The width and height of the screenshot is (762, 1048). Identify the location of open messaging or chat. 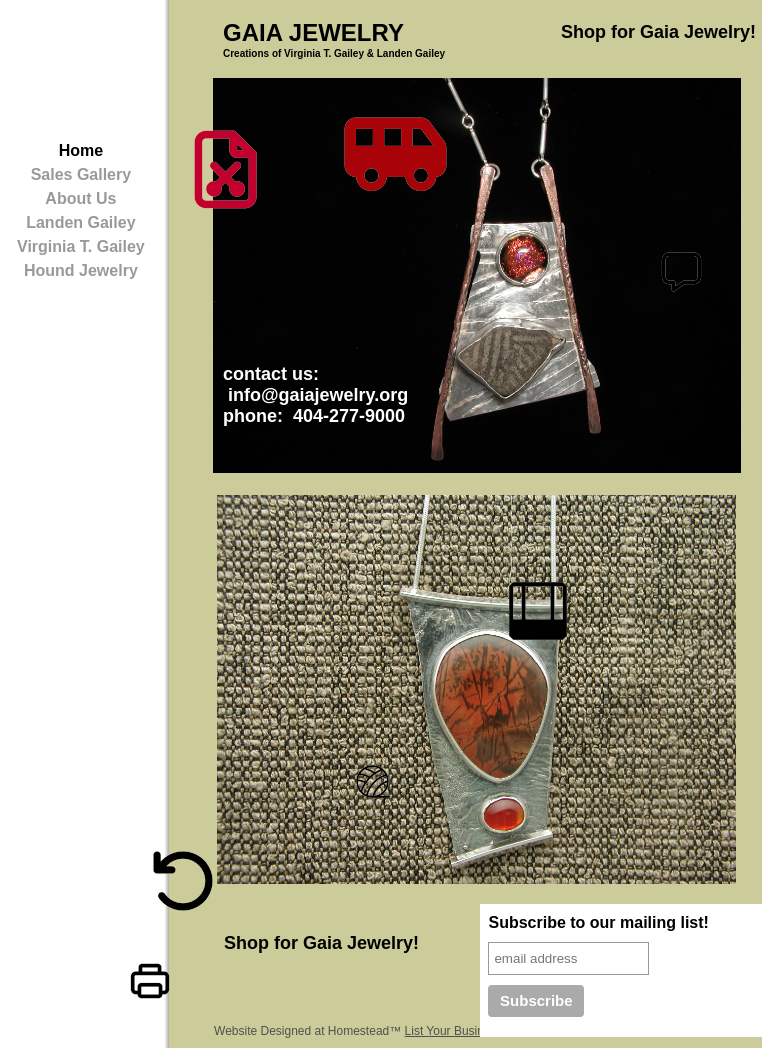
(681, 269).